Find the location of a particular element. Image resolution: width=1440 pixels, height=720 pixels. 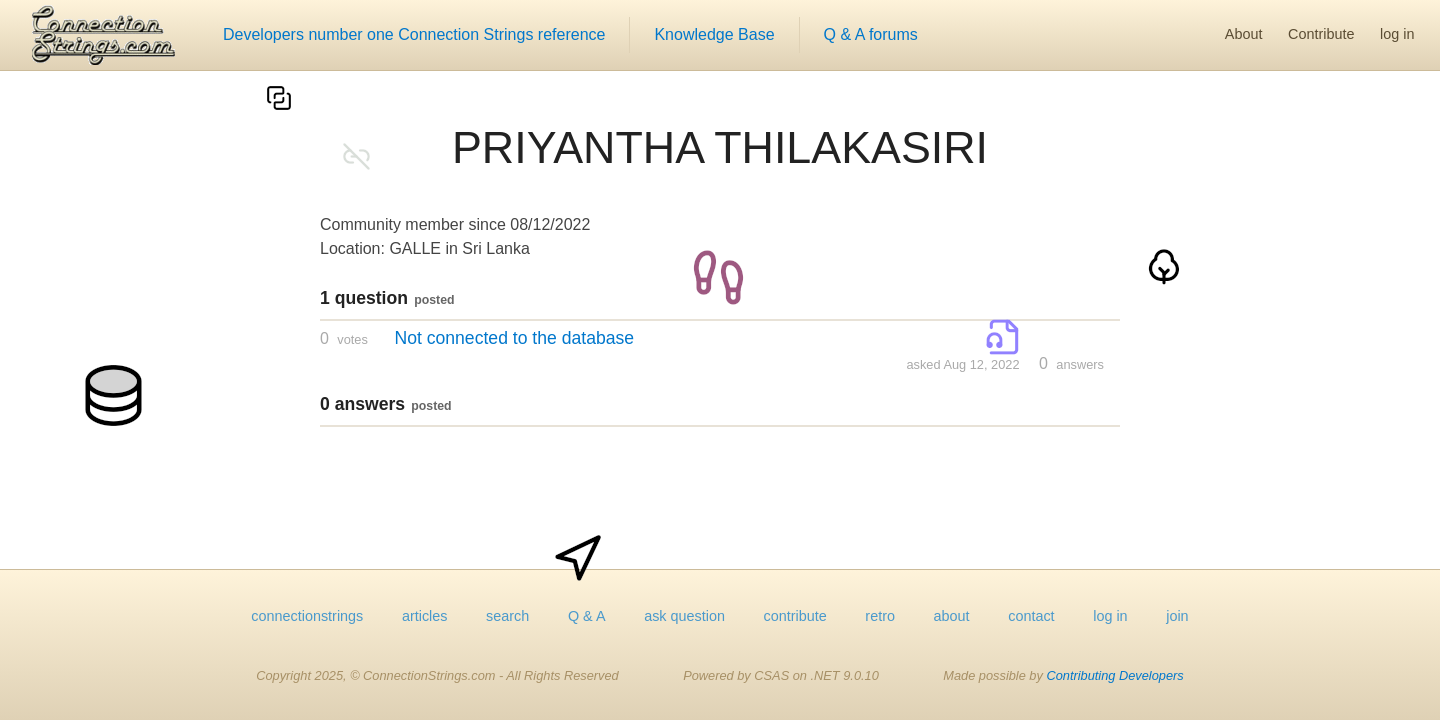

navigate to current location is located at coordinates (577, 559).